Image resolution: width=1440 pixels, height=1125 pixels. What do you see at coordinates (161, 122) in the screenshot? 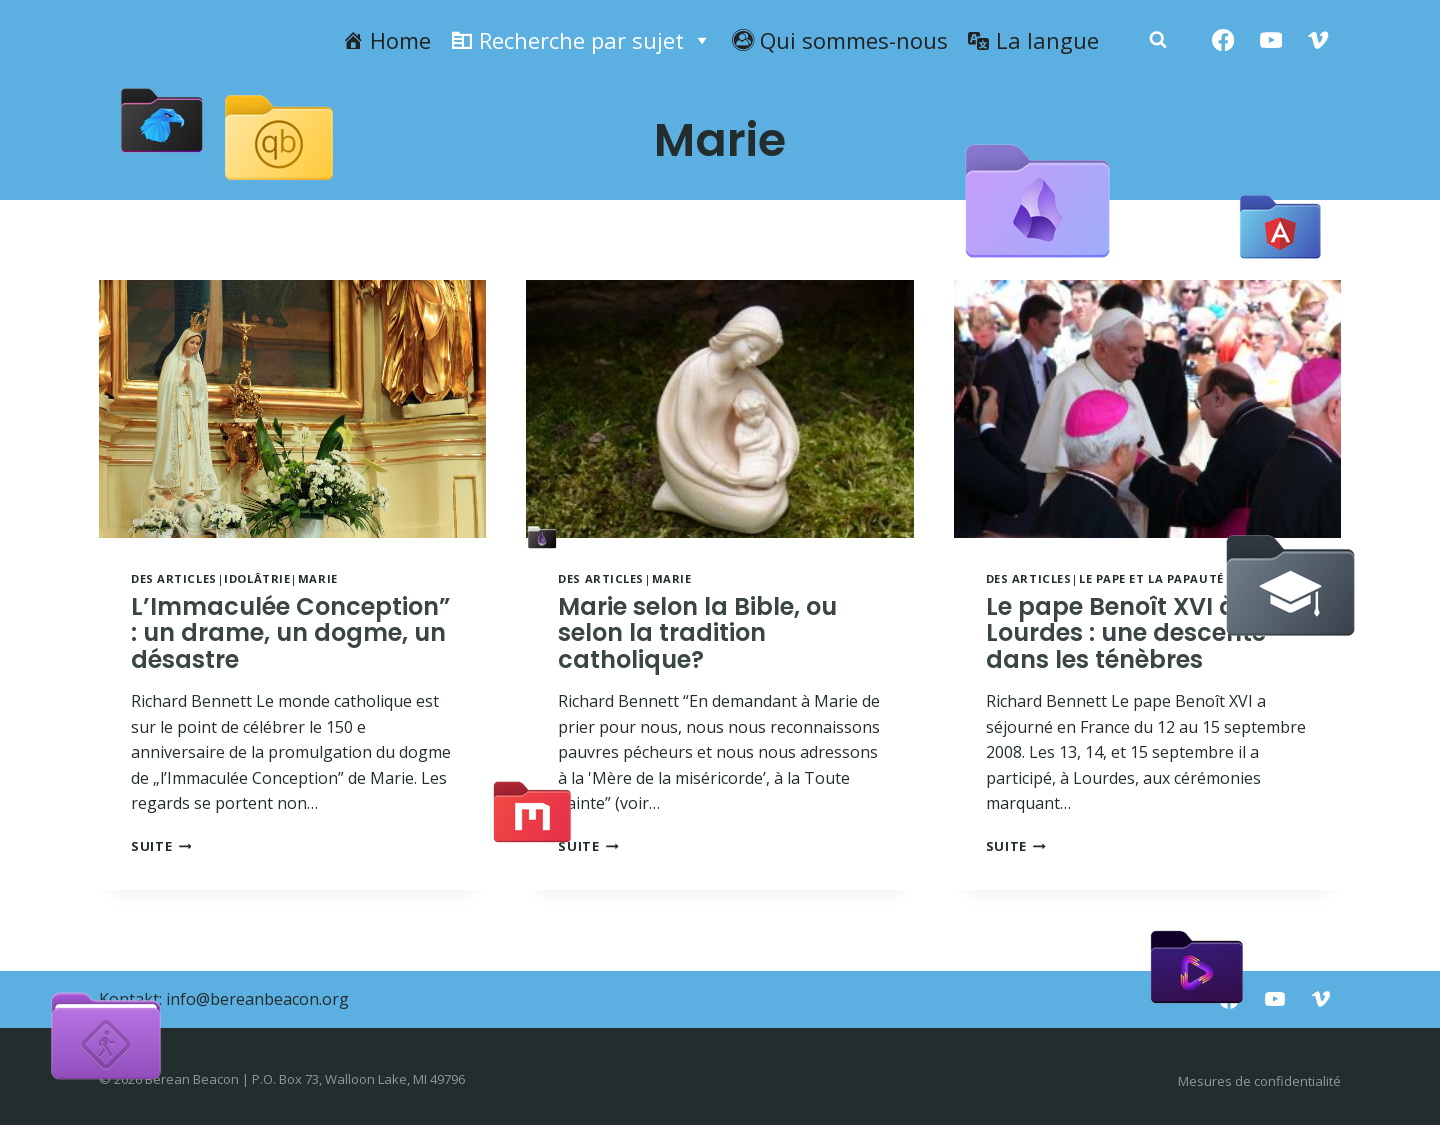
I see `open garuda linux system folder` at bounding box center [161, 122].